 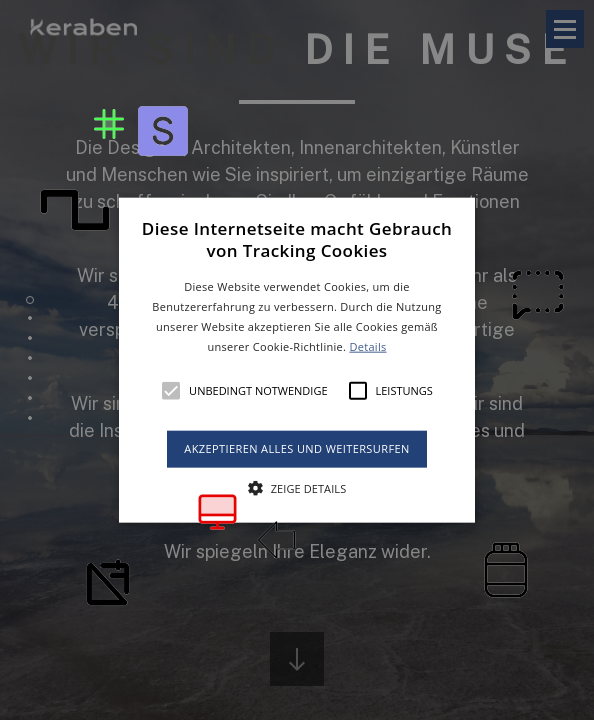 I want to click on indicates calendar or scheduling is disabled, so click(x=108, y=584).